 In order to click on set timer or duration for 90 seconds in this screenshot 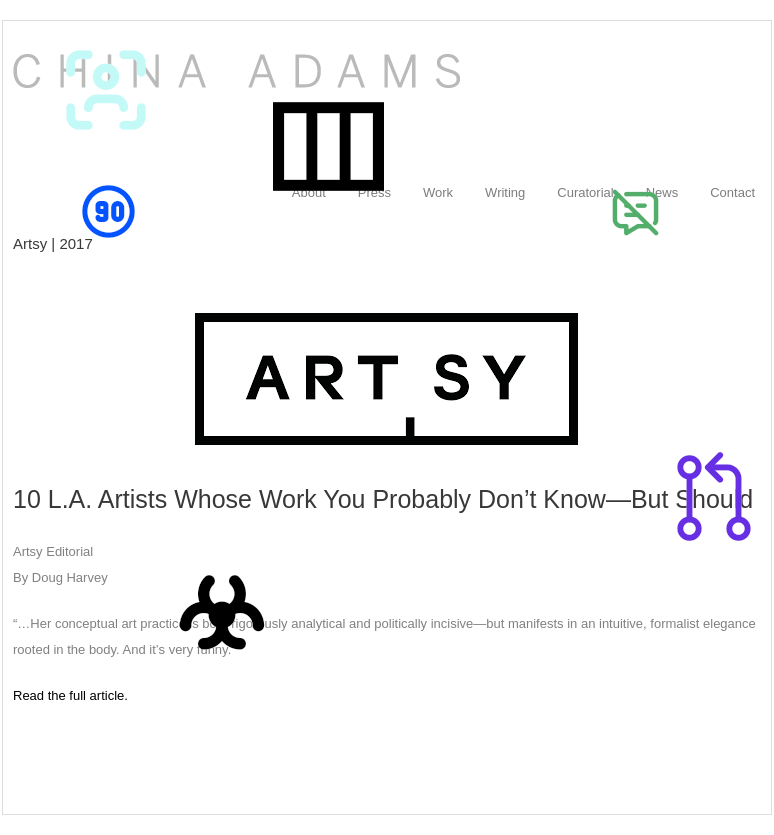, I will do `click(108, 211)`.